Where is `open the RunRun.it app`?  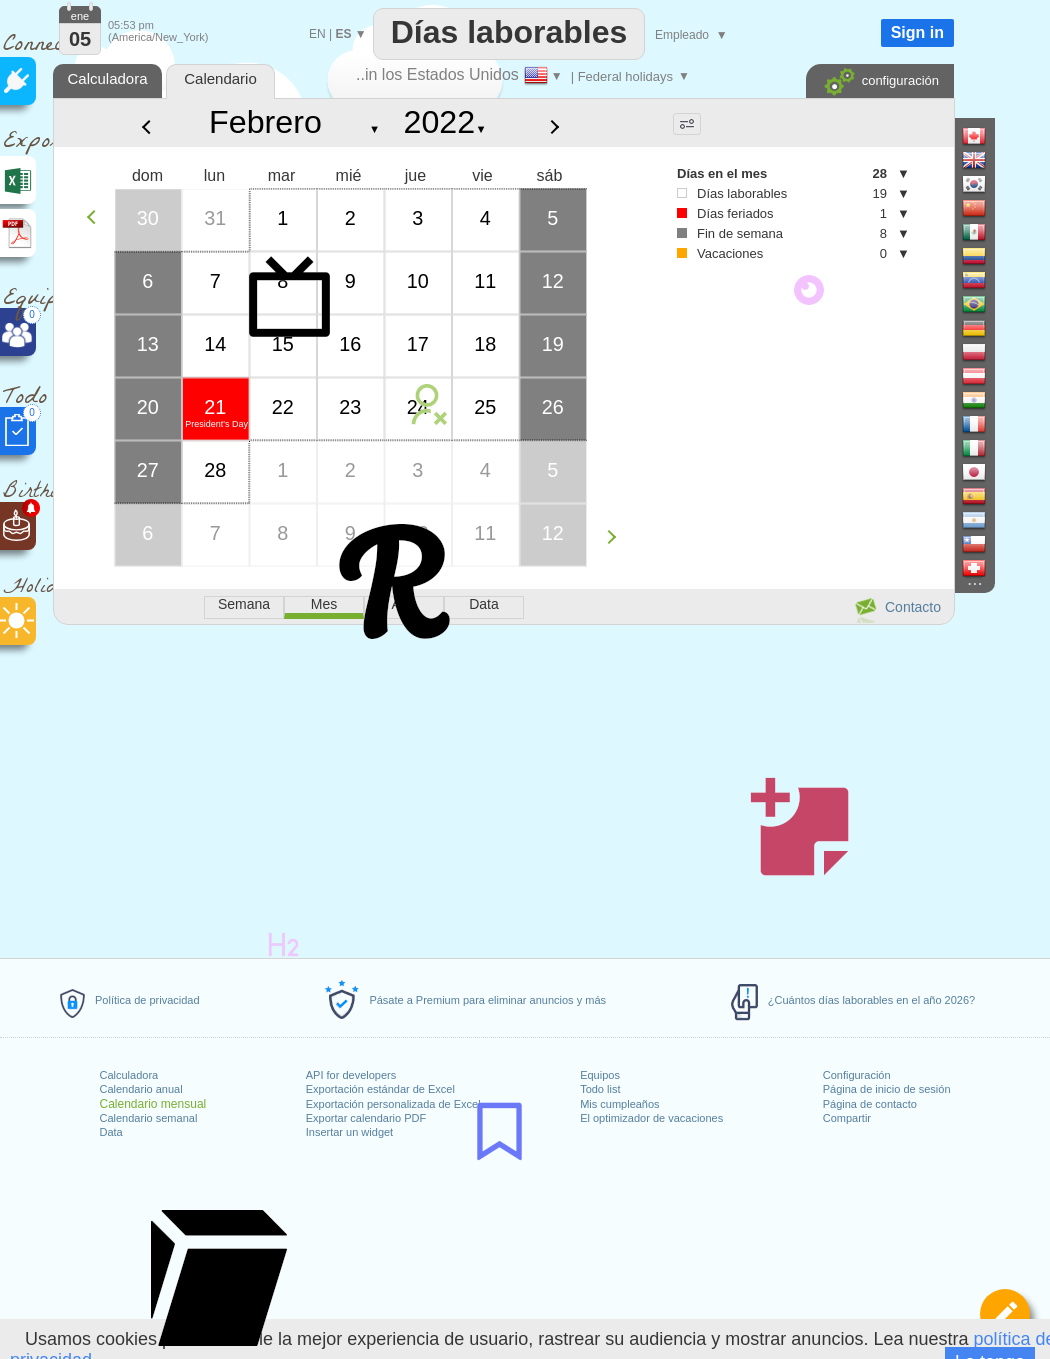 open the RunRun.it app is located at coordinates (394, 581).